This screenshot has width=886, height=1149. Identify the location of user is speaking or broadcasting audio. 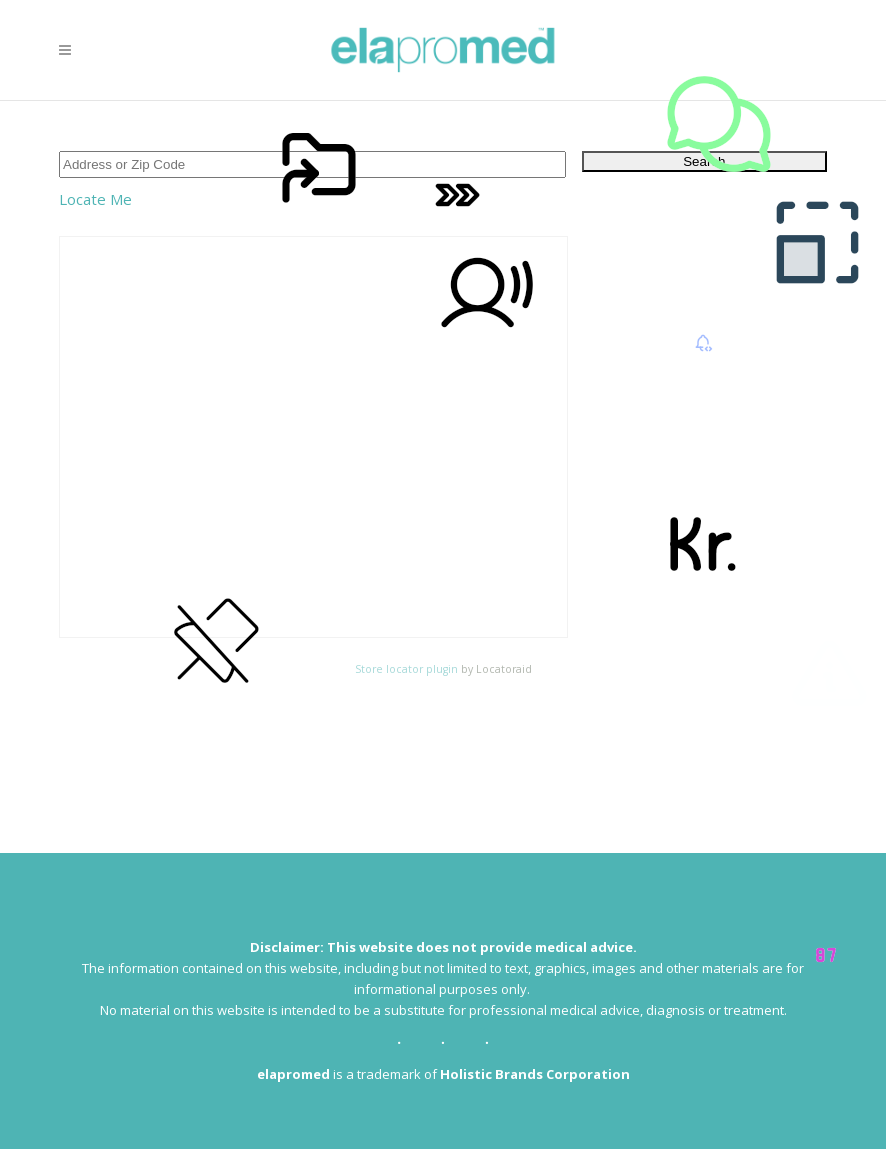
(485, 292).